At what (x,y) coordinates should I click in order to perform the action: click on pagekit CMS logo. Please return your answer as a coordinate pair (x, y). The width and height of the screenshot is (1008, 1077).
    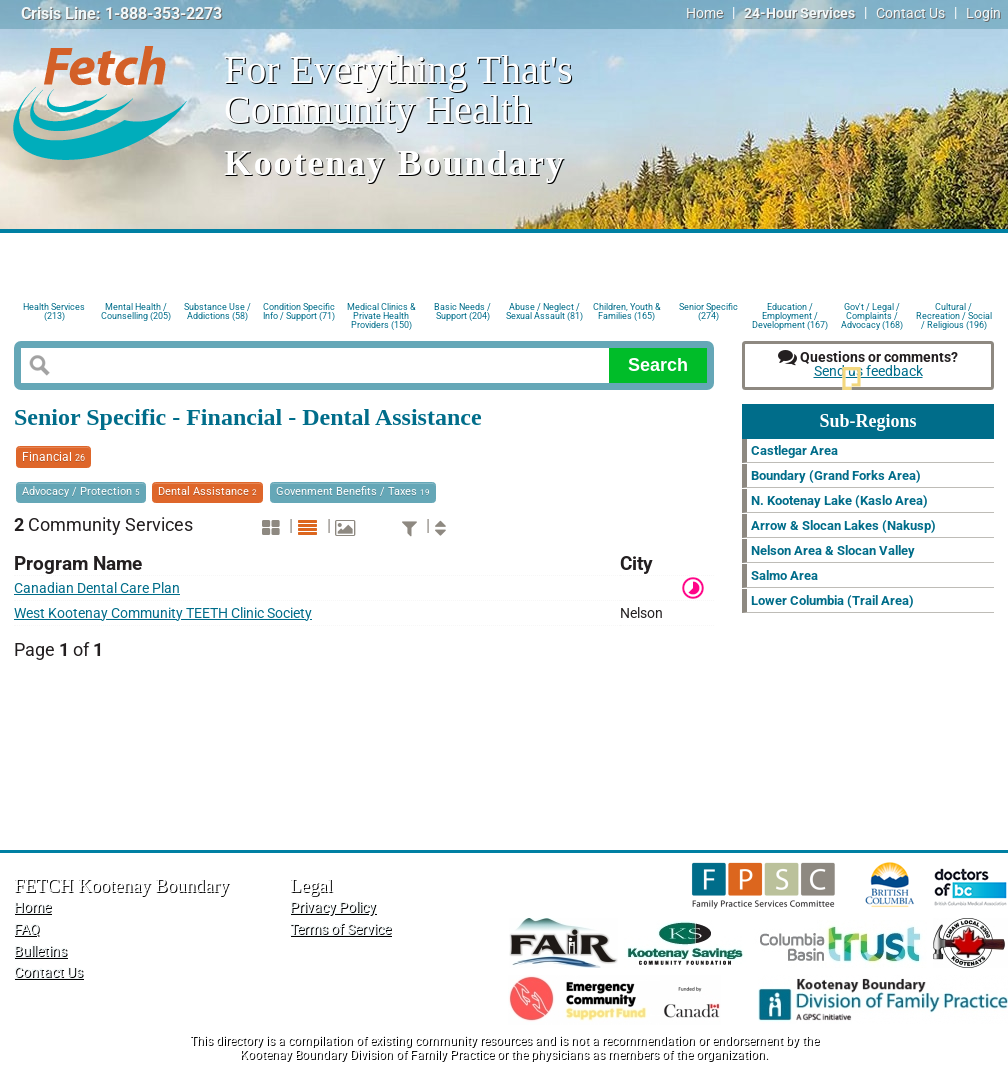
    Looking at the image, I should click on (851, 378).